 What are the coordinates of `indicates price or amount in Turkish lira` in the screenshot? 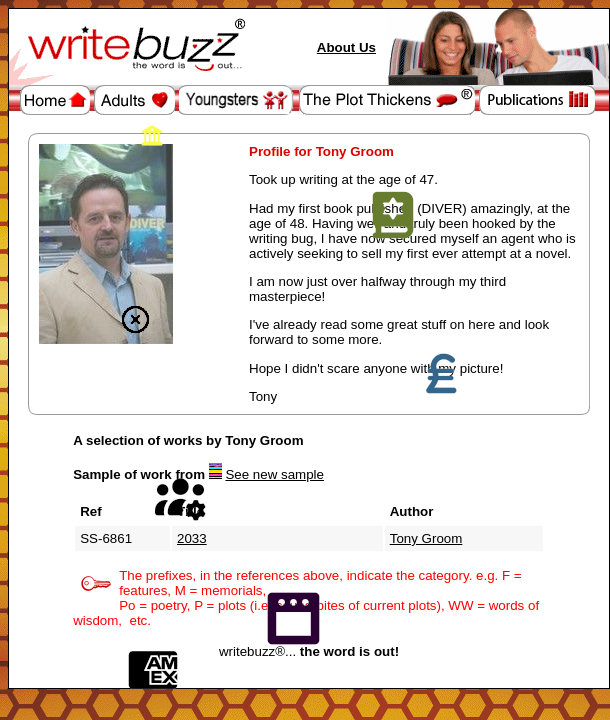 It's located at (442, 373).